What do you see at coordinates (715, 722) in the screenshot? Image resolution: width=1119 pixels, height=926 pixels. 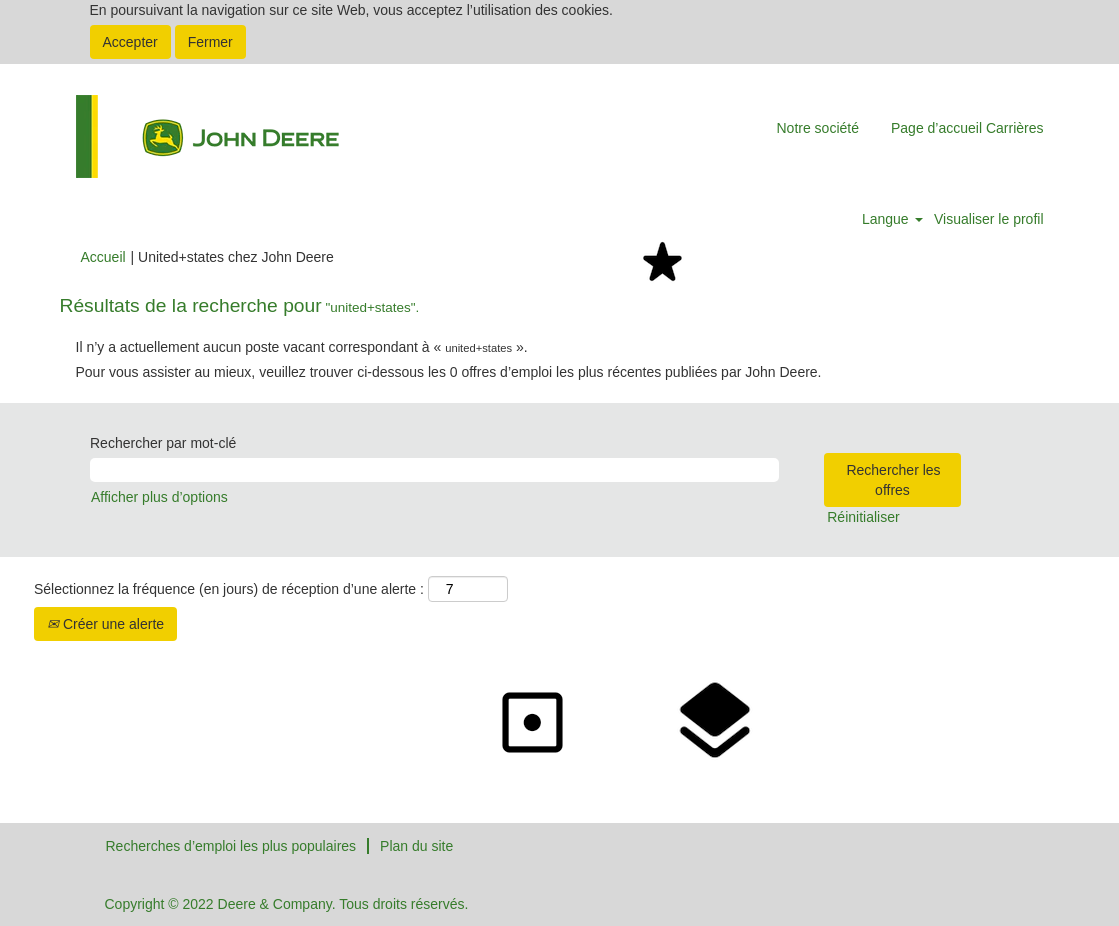 I see `toggle map layers or overlays` at bounding box center [715, 722].